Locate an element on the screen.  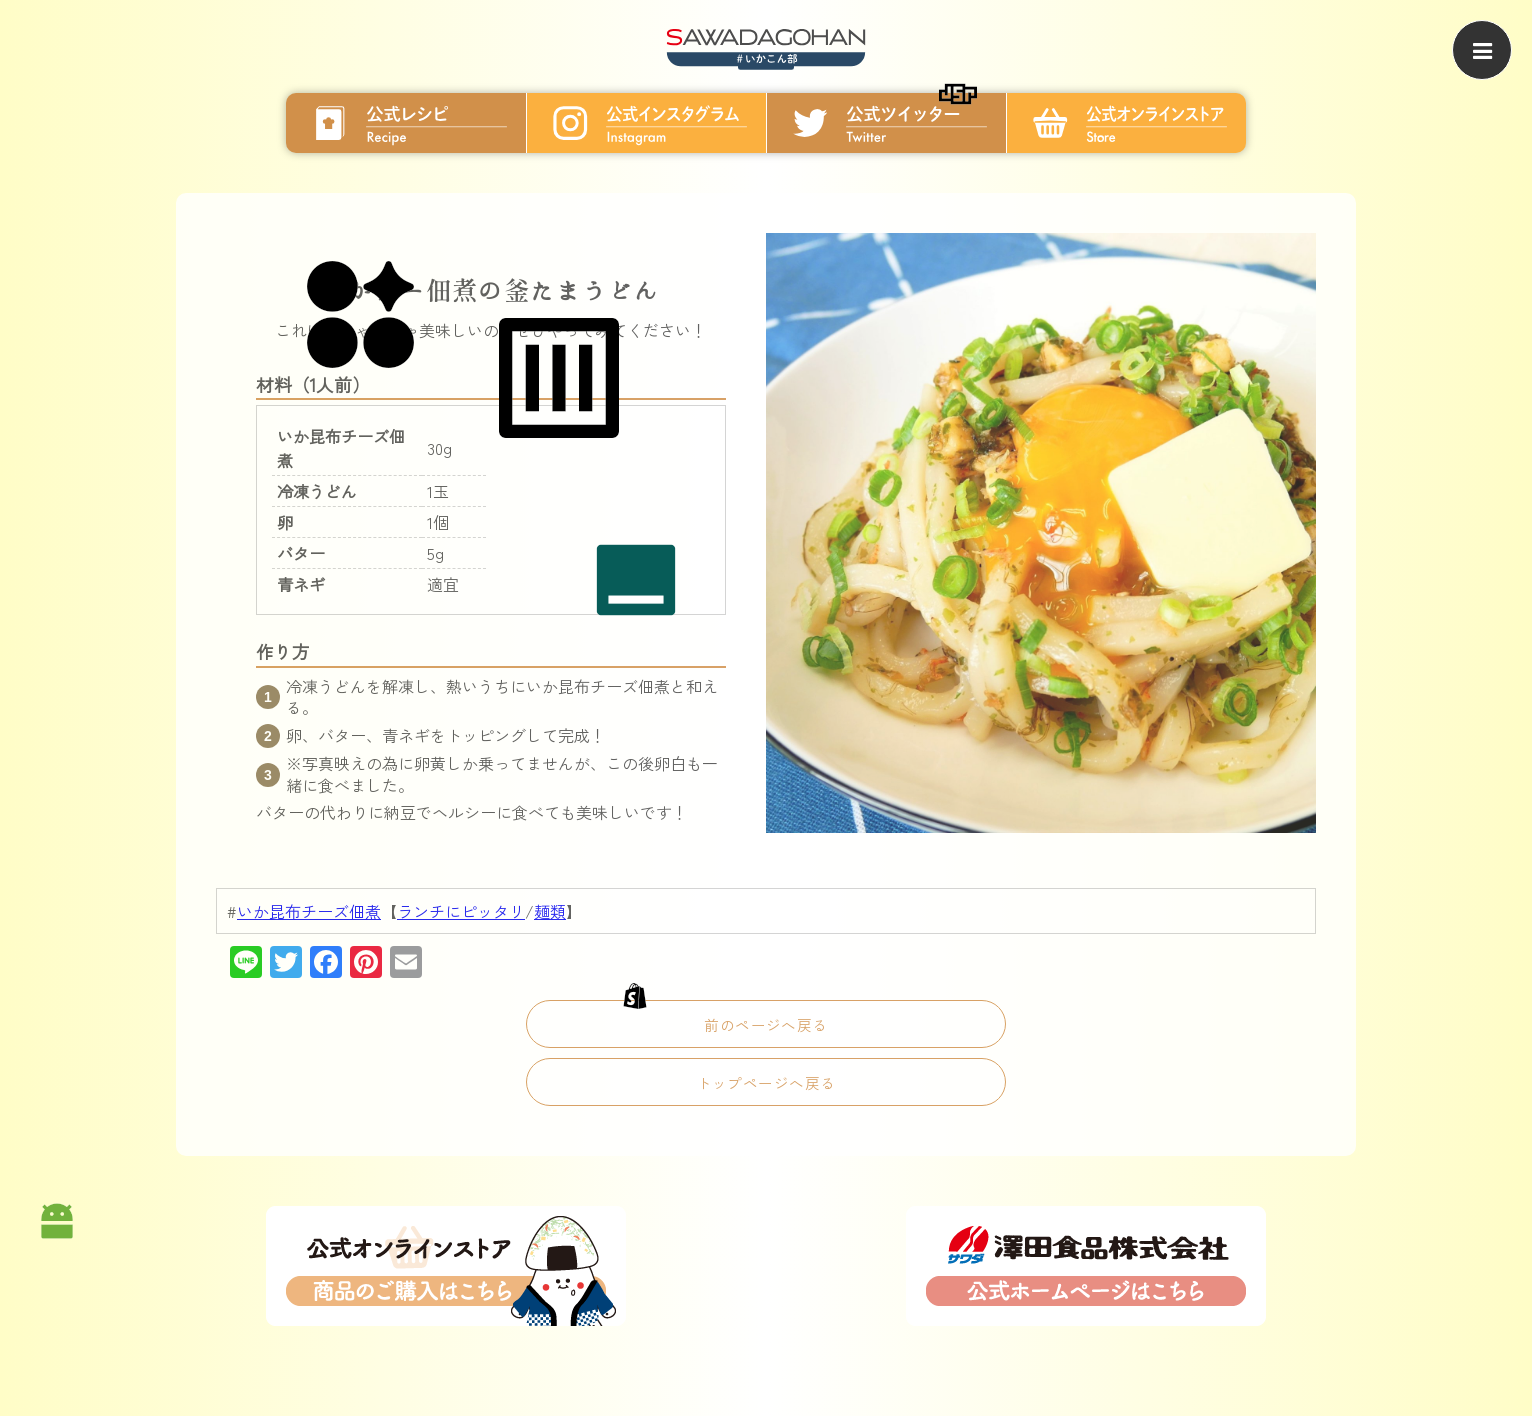
switch to bottom panel layout is located at coordinates (636, 580).